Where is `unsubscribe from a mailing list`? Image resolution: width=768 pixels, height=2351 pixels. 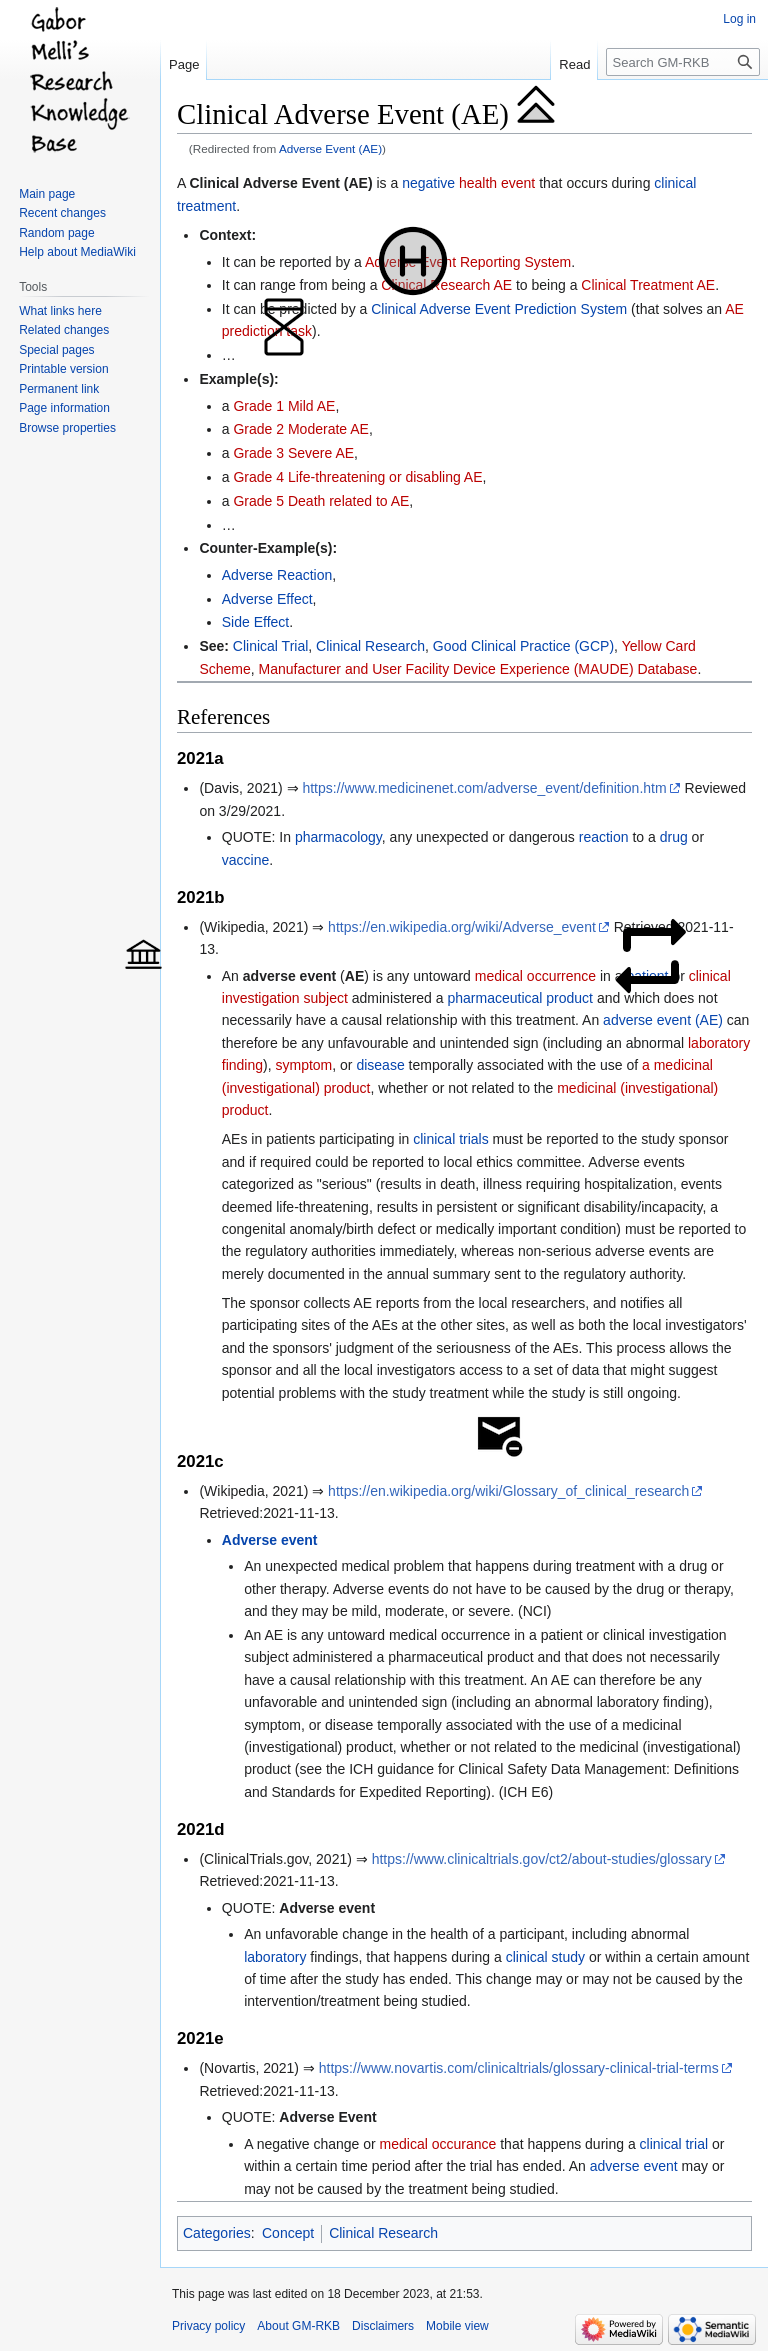
unsubscribe from a mailing list is located at coordinates (499, 1438).